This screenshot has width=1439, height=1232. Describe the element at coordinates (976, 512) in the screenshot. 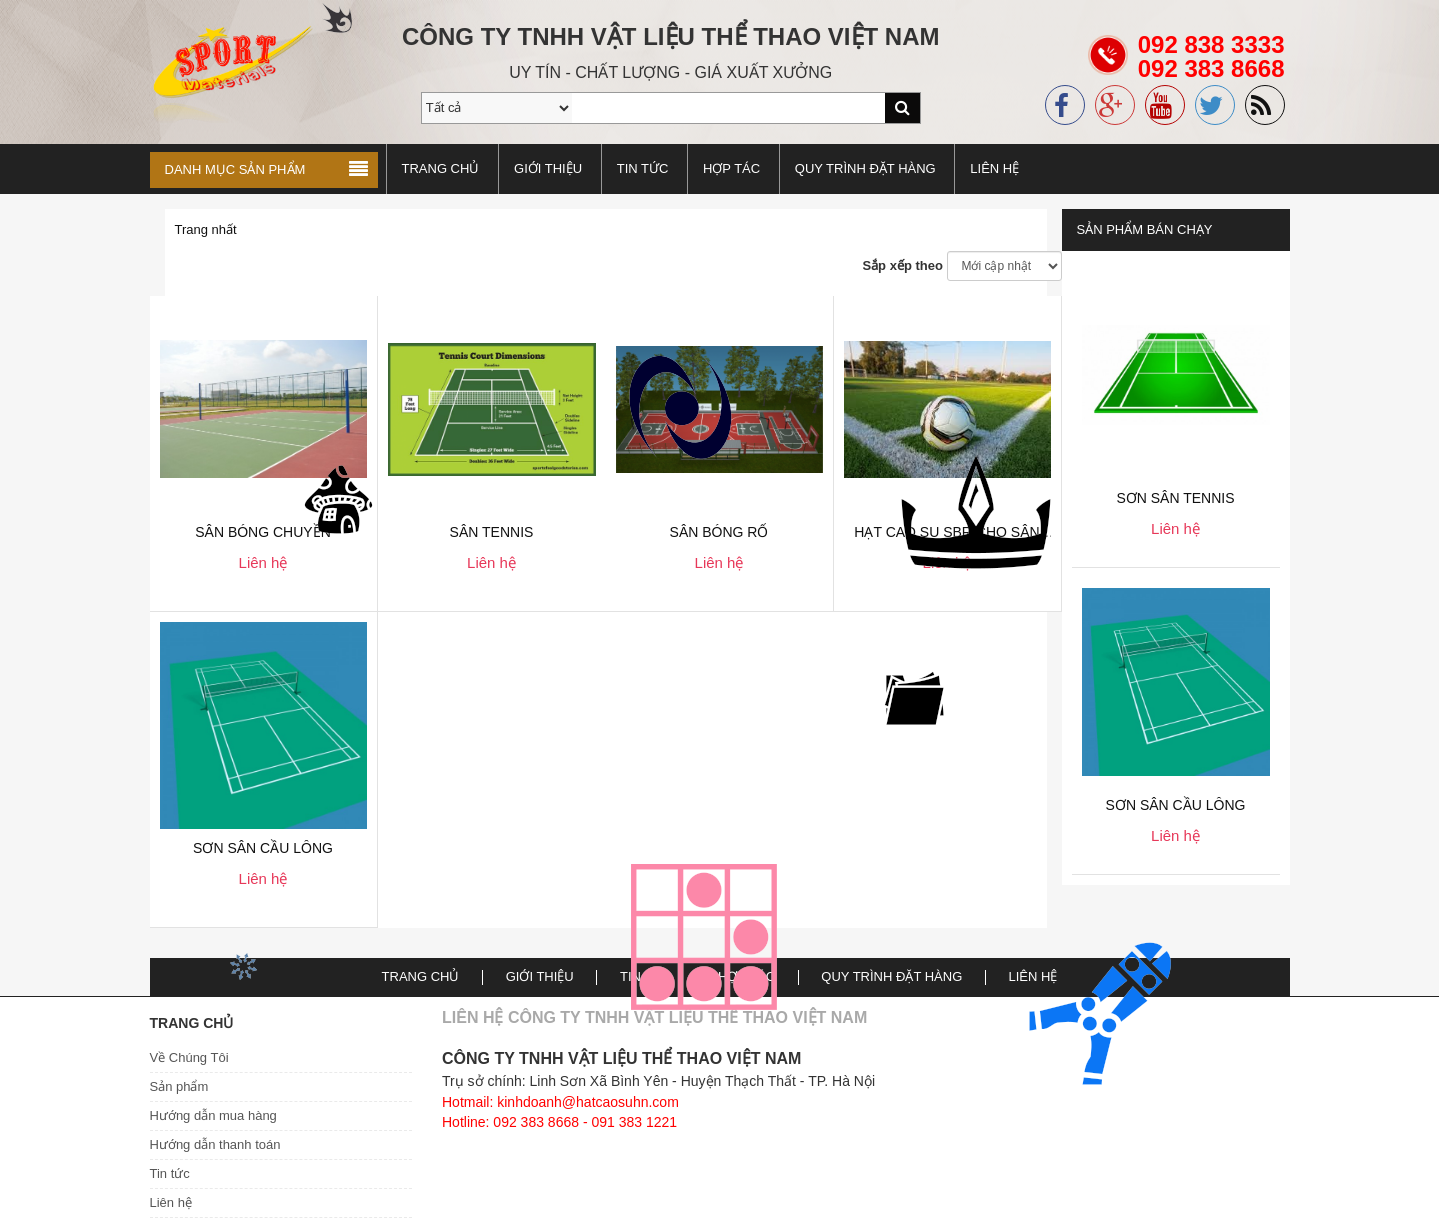

I see `indicates premium or VIP membership status` at that location.